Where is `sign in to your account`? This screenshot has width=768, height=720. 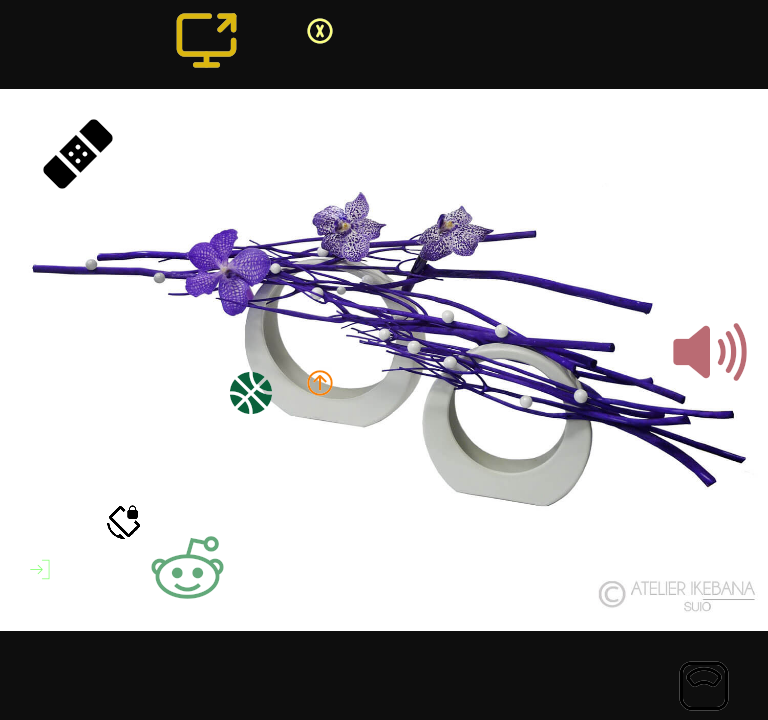
sign in to your account is located at coordinates (41, 569).